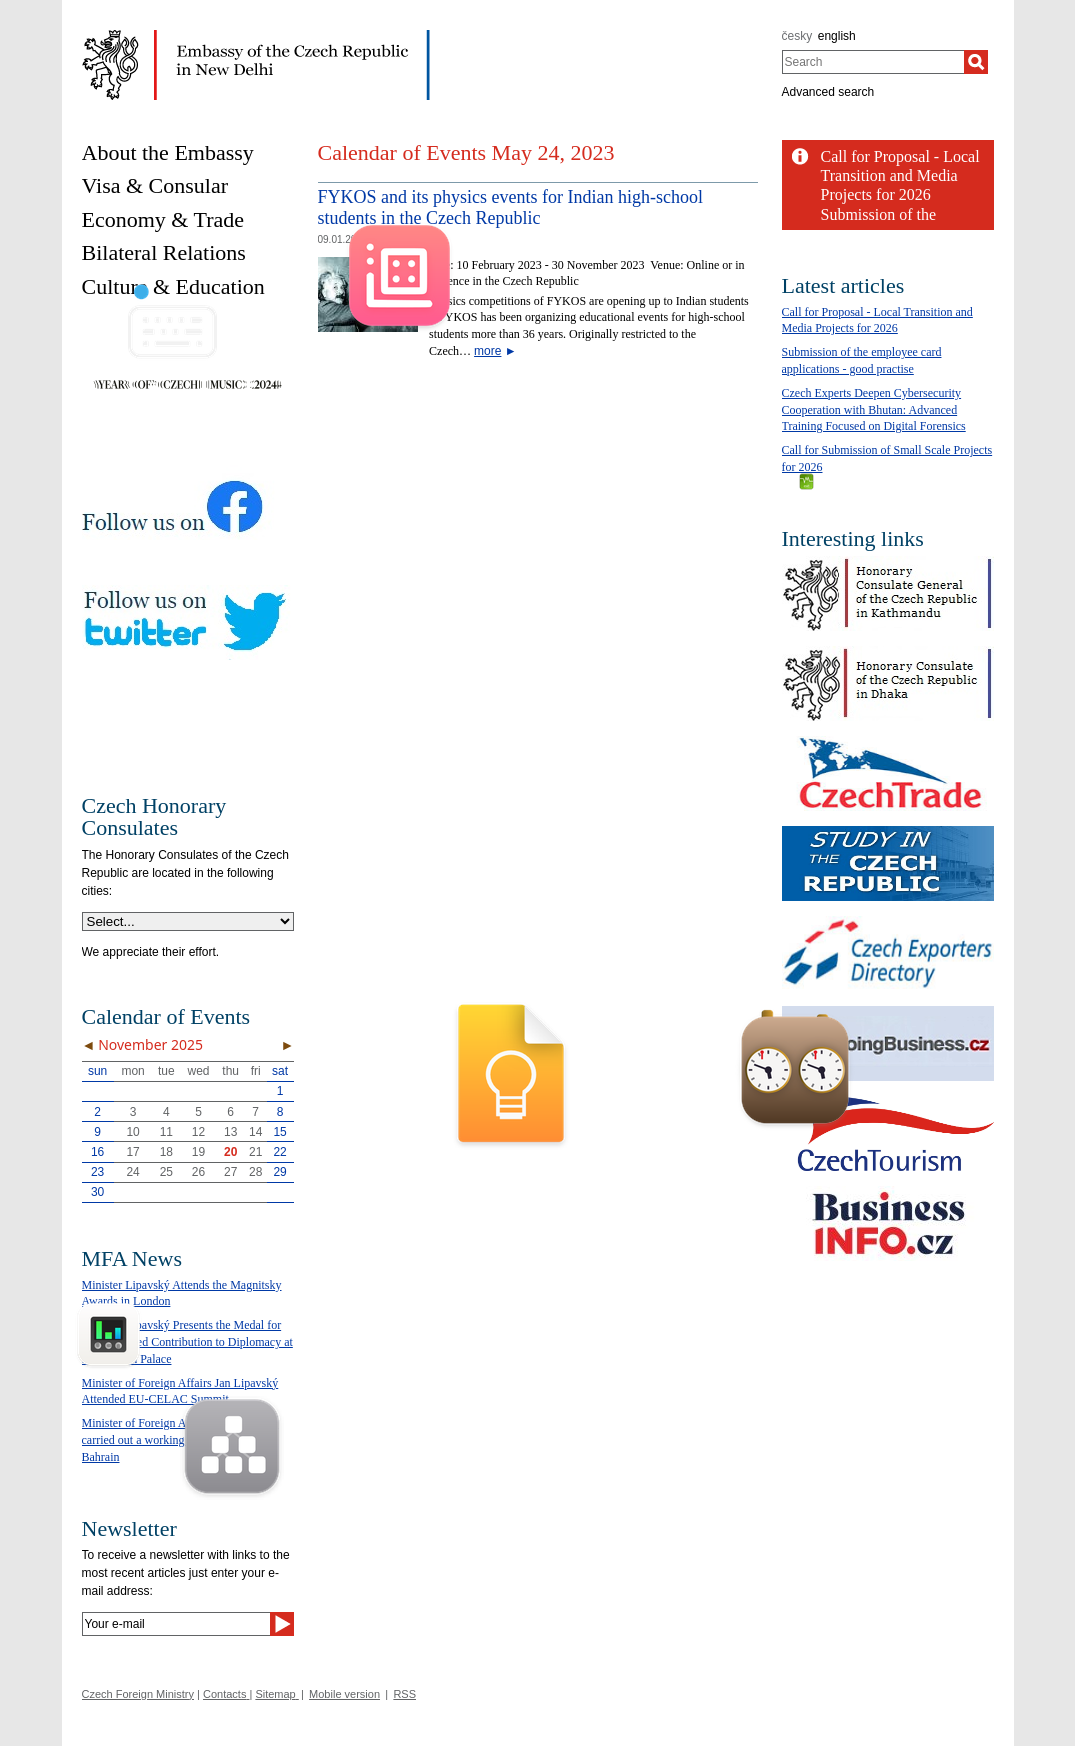 This screenshot has width=1075, height=1746. I want to click on virtualbox extension pack file, so click(806, 481).